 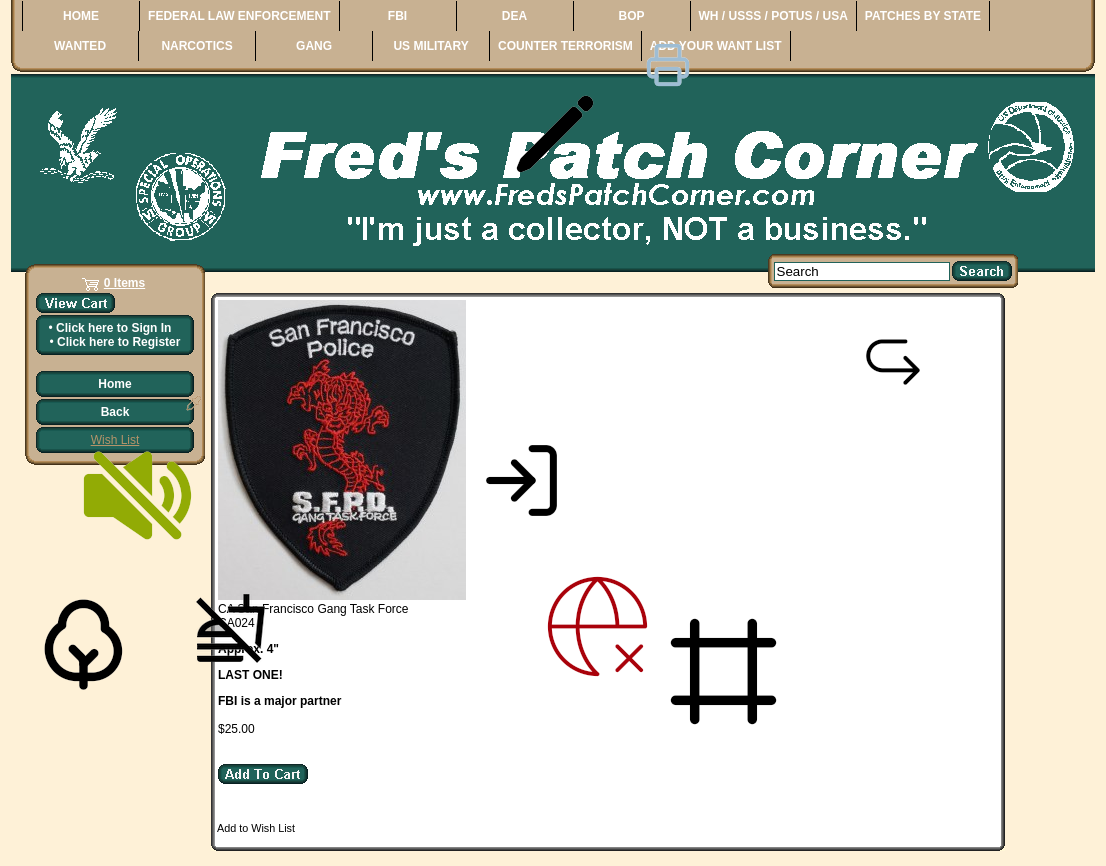 What do you see at coordinates (668, 65) in the screenshot?
I see `print the current document` at bounding box center [668, 65].